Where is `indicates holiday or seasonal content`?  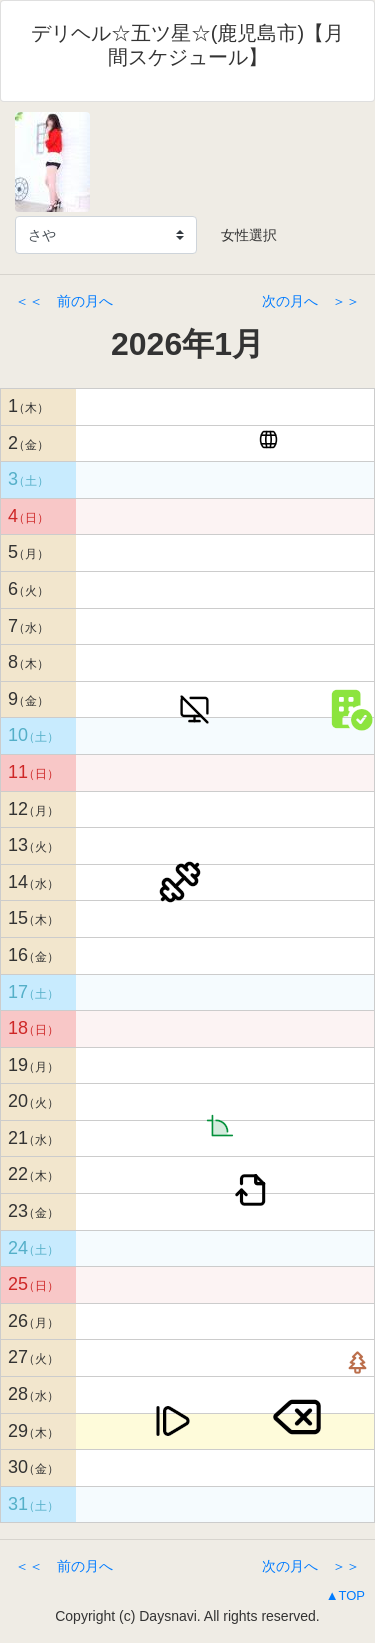 indicates holiday or seasonal content is located at coordinates (357, 1362).